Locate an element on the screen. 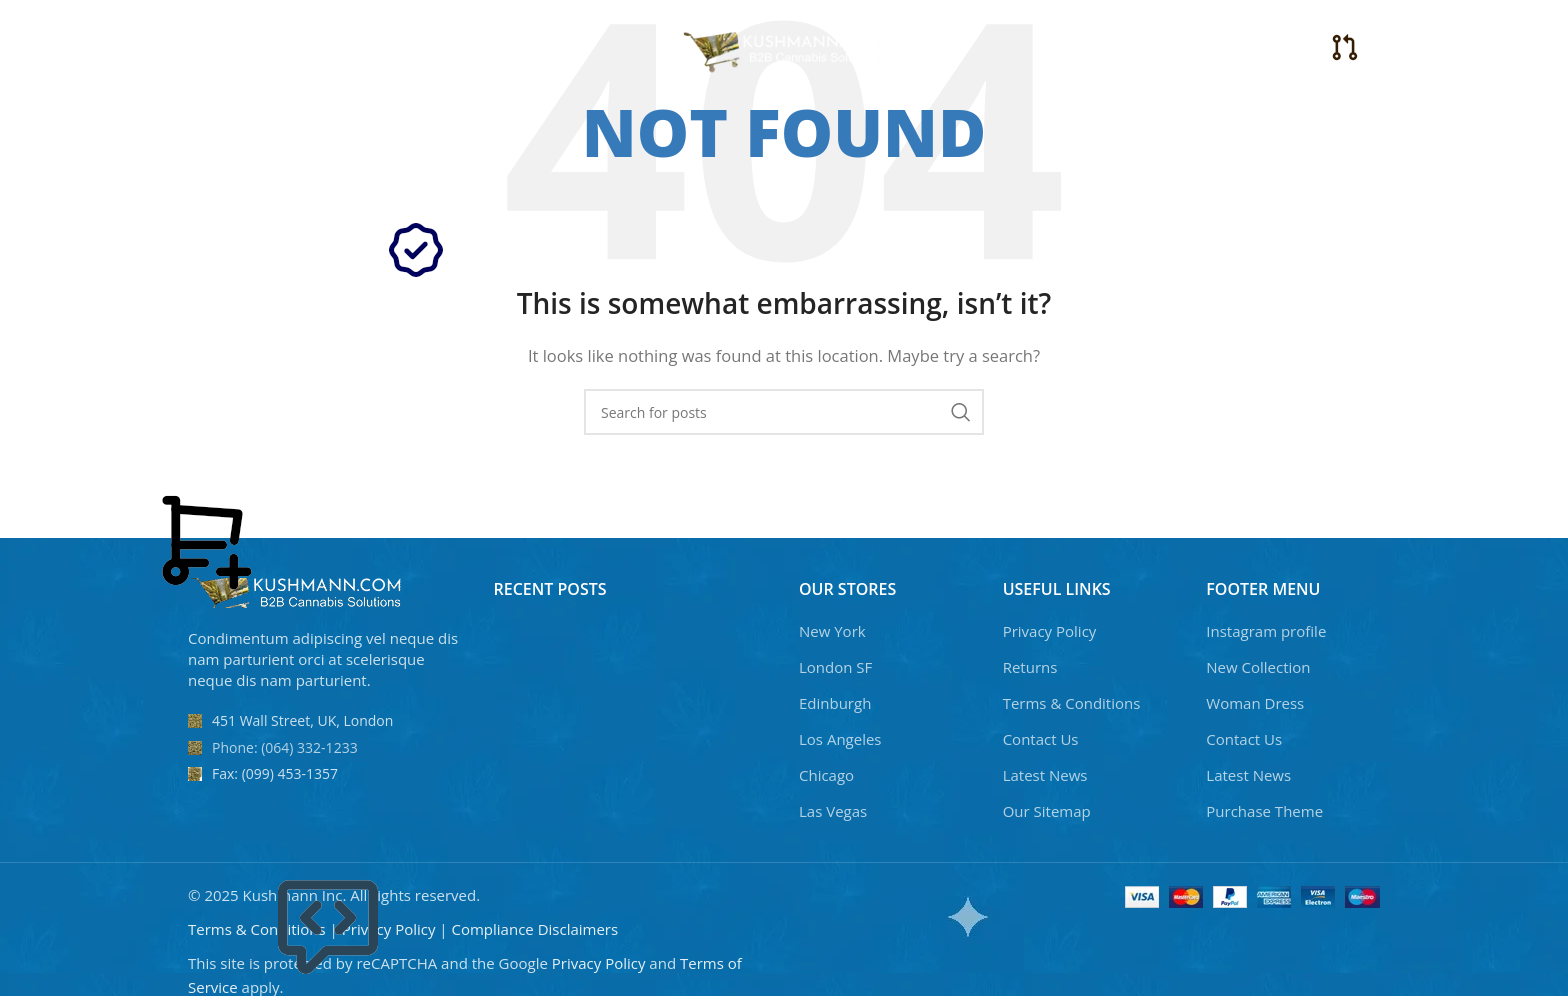  add item to shopping cart is located at coordinates (202, 540).